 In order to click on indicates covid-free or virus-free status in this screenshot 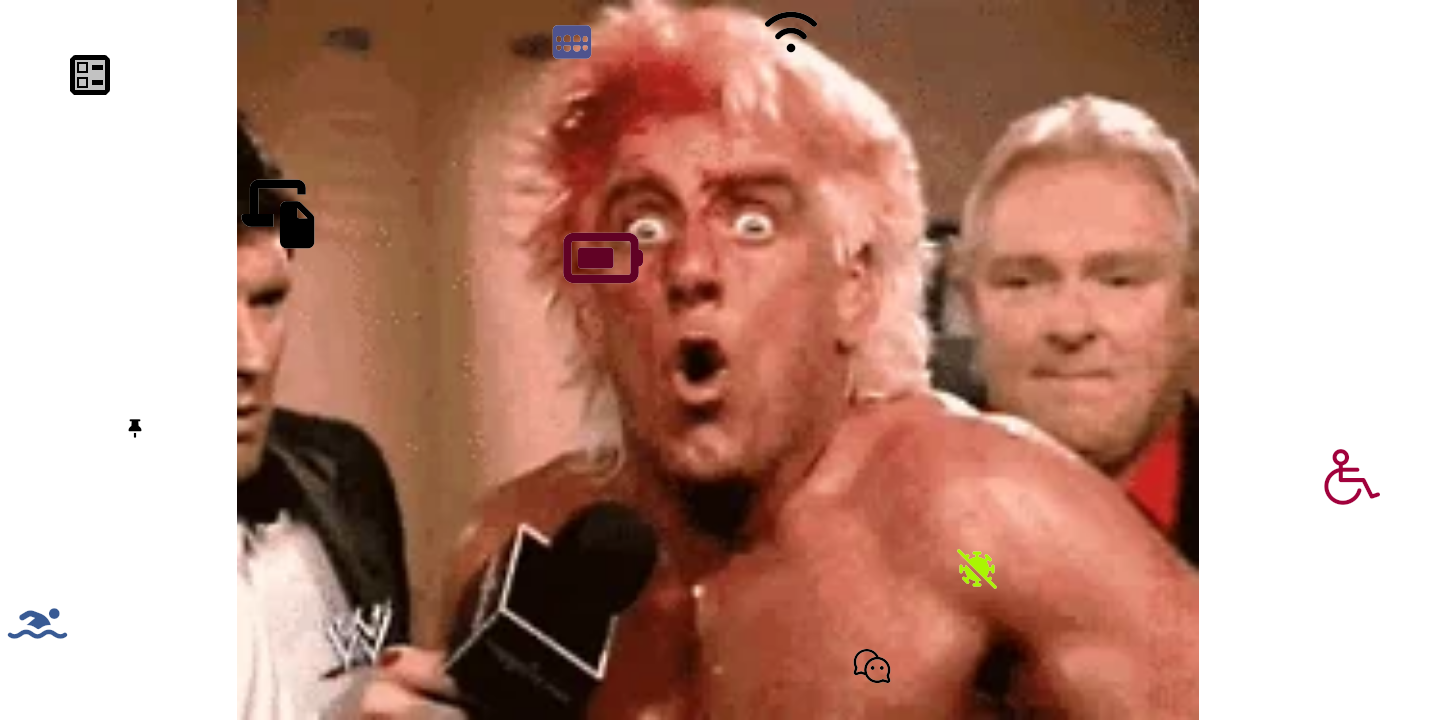, I will do `click(977, 569)`.